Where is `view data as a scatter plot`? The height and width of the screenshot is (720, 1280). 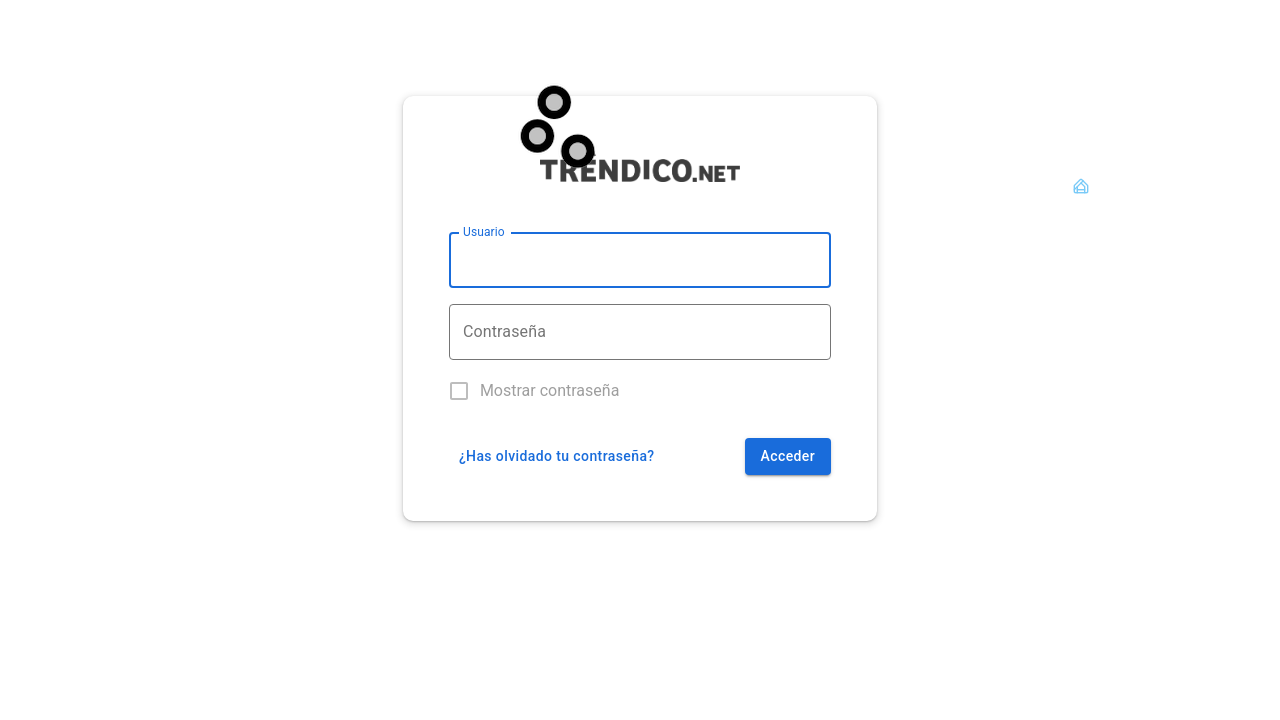
view data as a scatter plot is located at coordinates (558, 127).